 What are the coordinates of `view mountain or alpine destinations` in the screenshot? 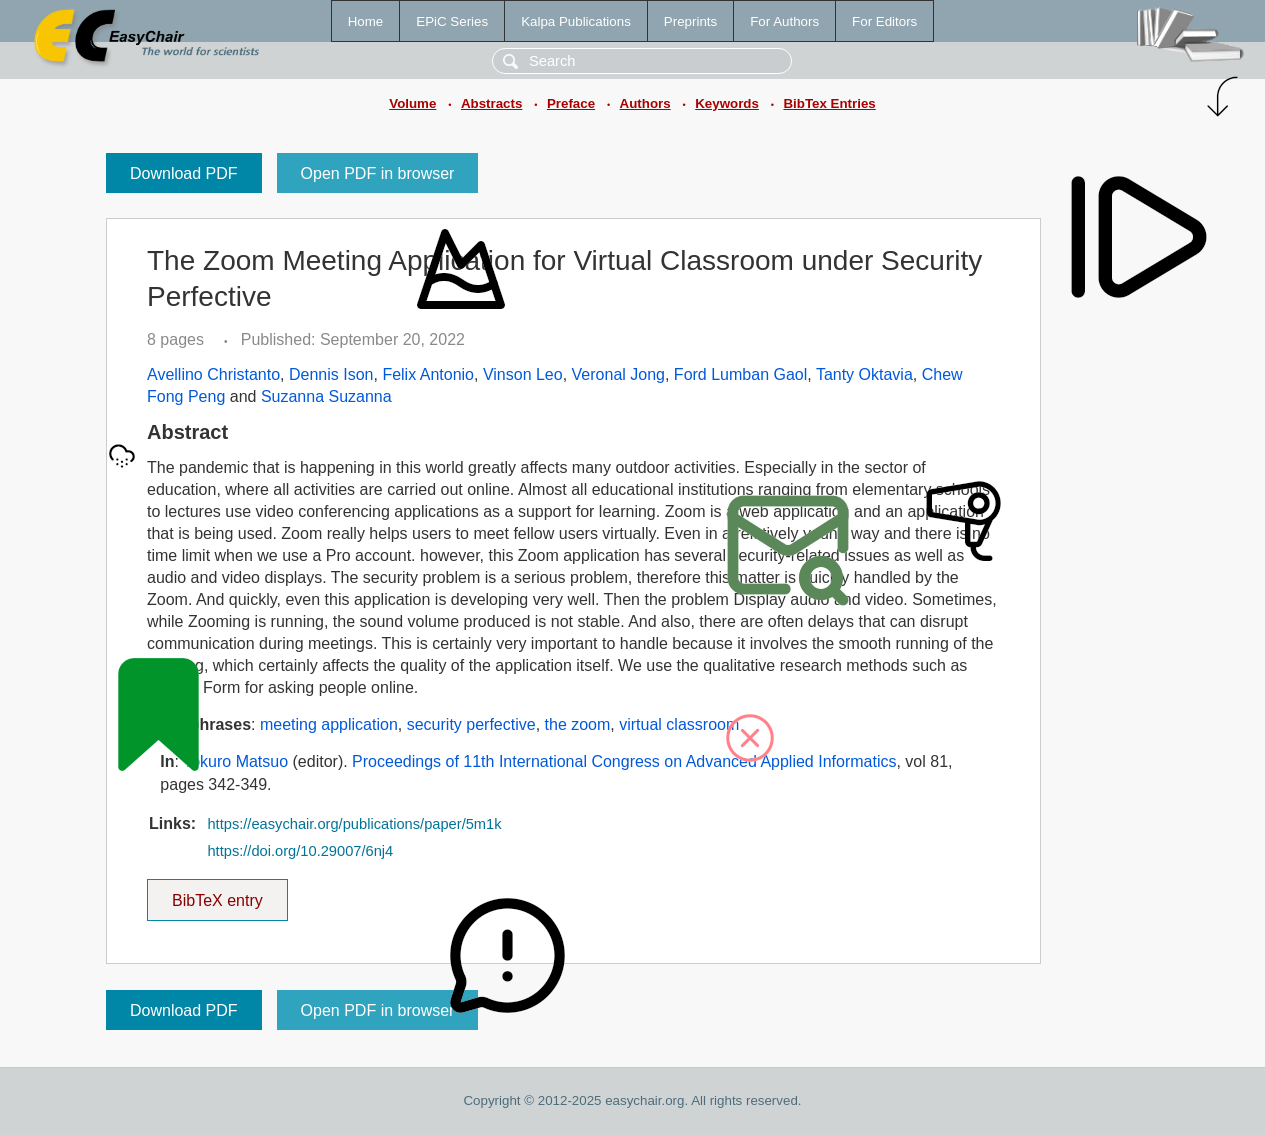 It's located at (461, 269).